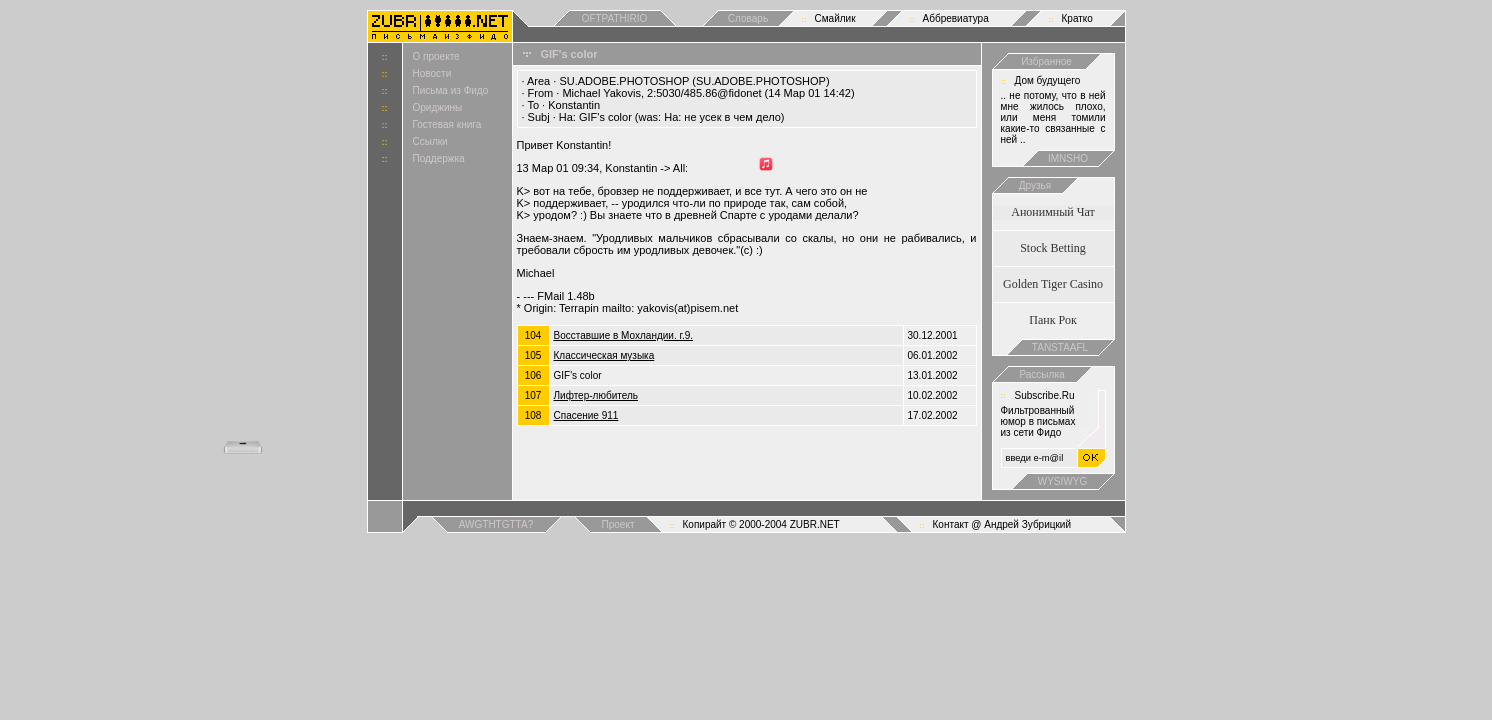 The height and width of the screenshot is (720, 1492). Describe the element at coordinates (243, 447) in the screenshot. I see `represents a connected mac mini device` at that location.